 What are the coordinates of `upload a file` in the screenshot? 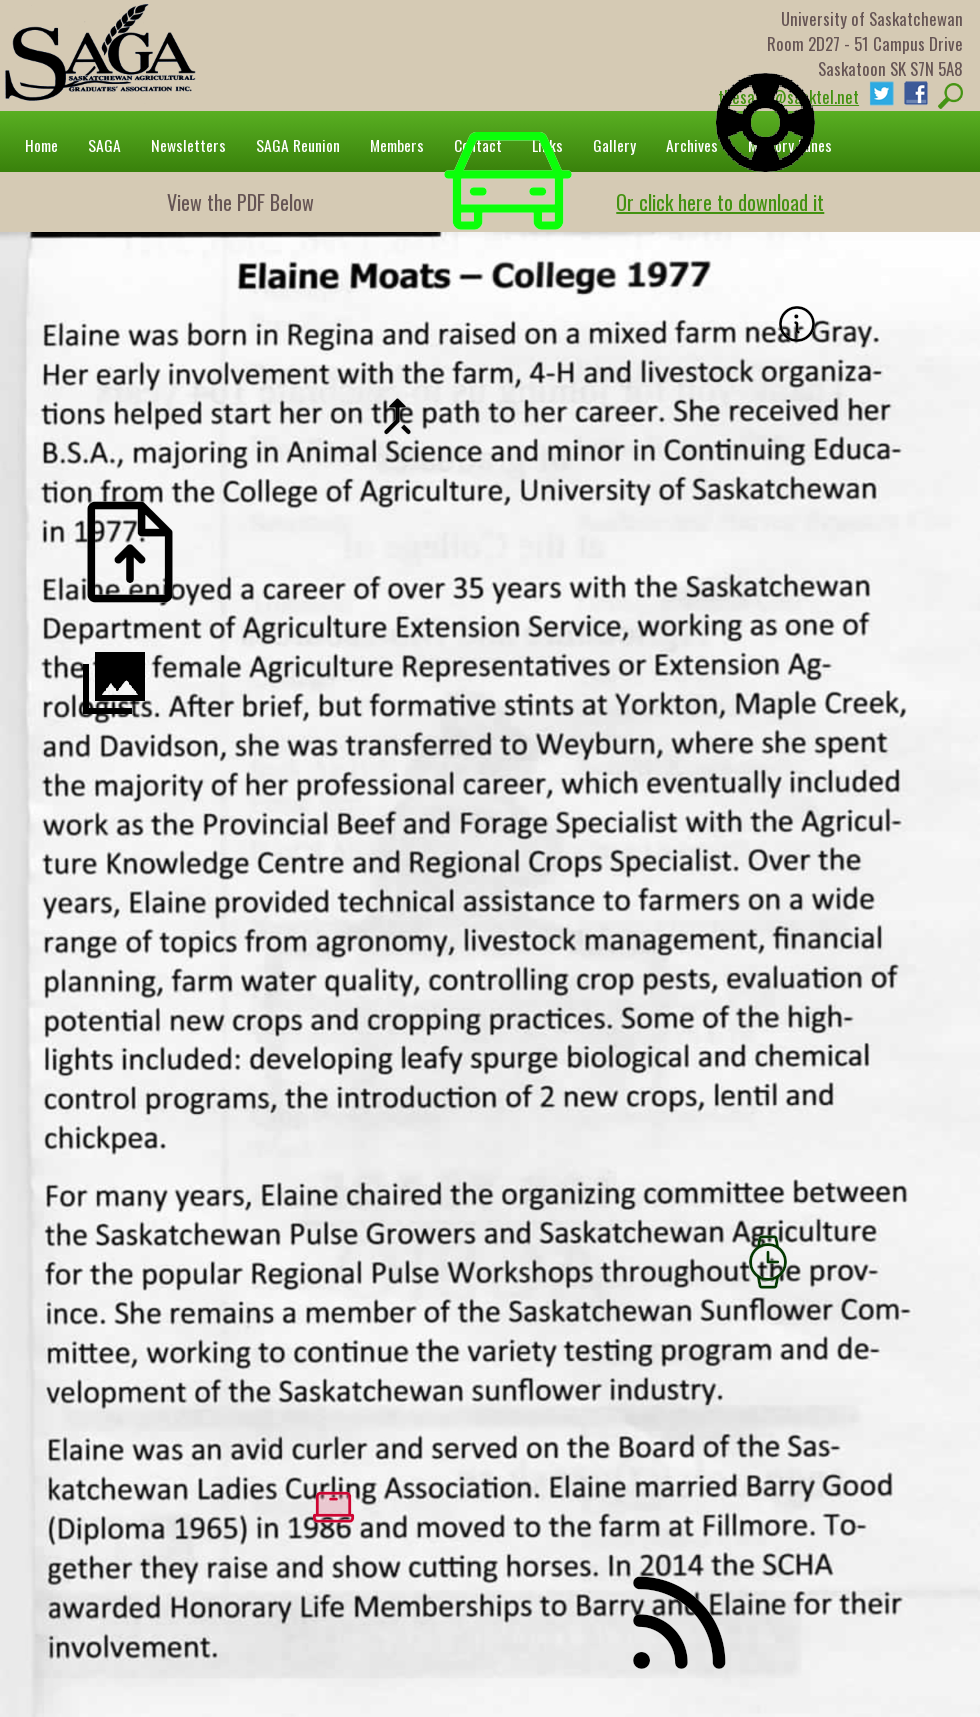 It's located at (130, 552).